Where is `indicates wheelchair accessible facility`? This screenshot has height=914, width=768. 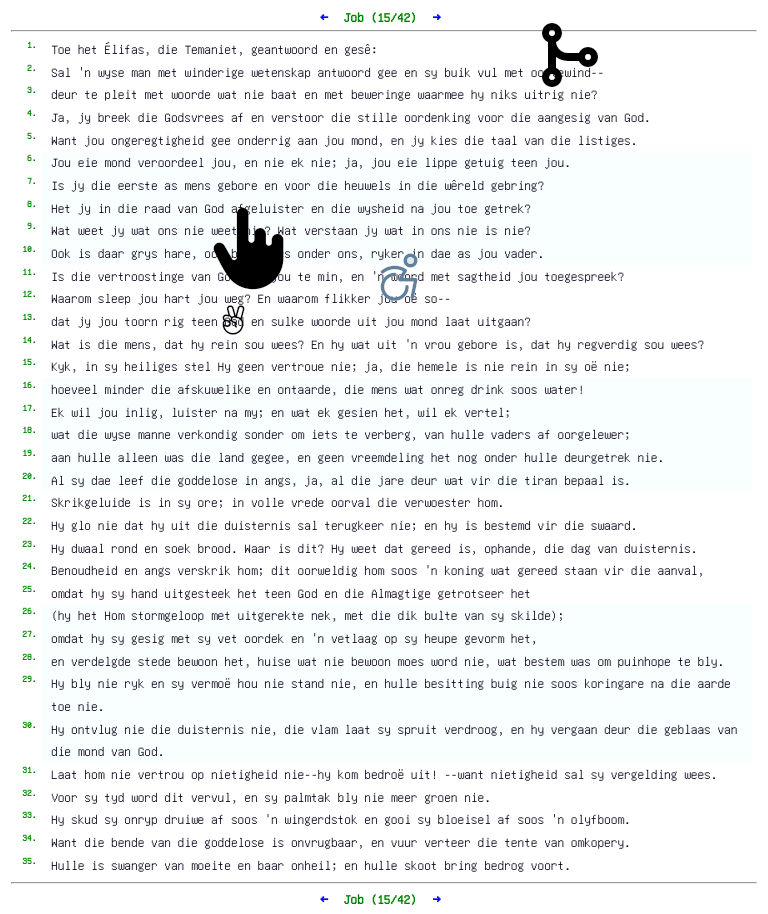 indicates wheelchair accessible facility is located at coordinates (400, 278).